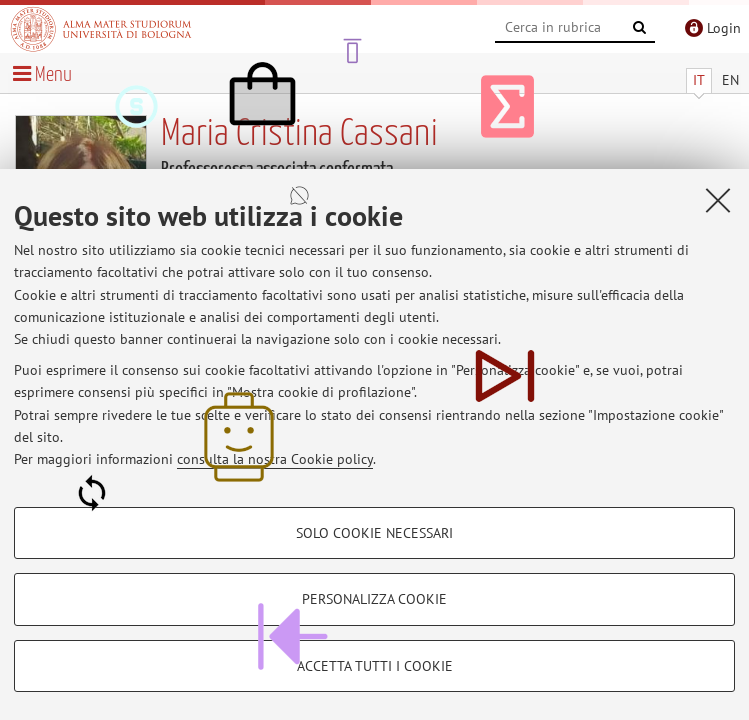  What do you see at coordinates (239, 437) in the screenshot?
I see `indicates a playful or fun mode` at bounding box center [239, 437].